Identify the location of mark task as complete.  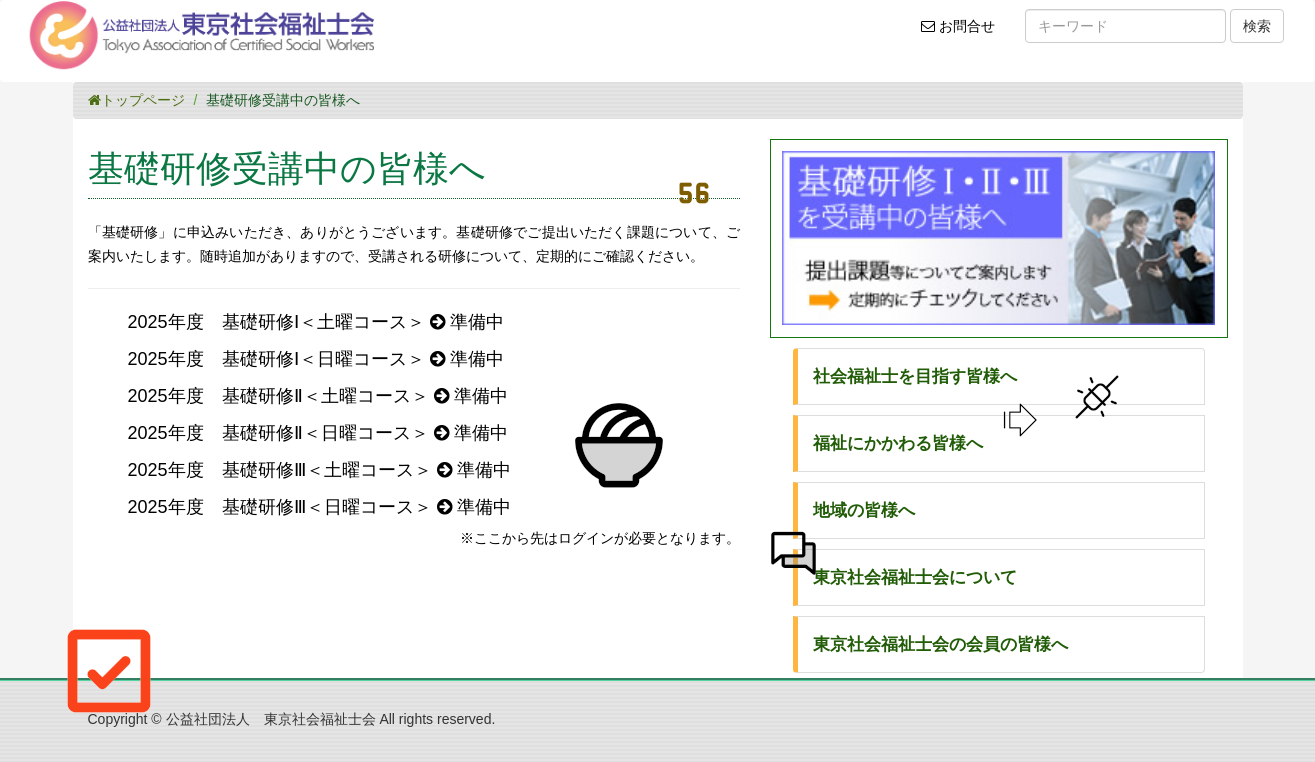
(109, 671).